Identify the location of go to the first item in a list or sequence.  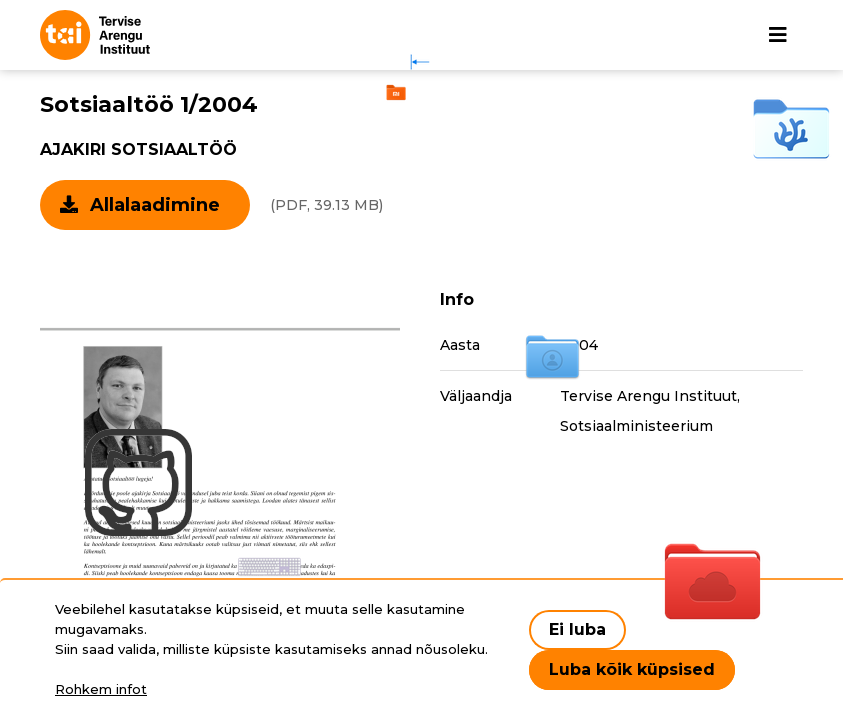
(420, 62).